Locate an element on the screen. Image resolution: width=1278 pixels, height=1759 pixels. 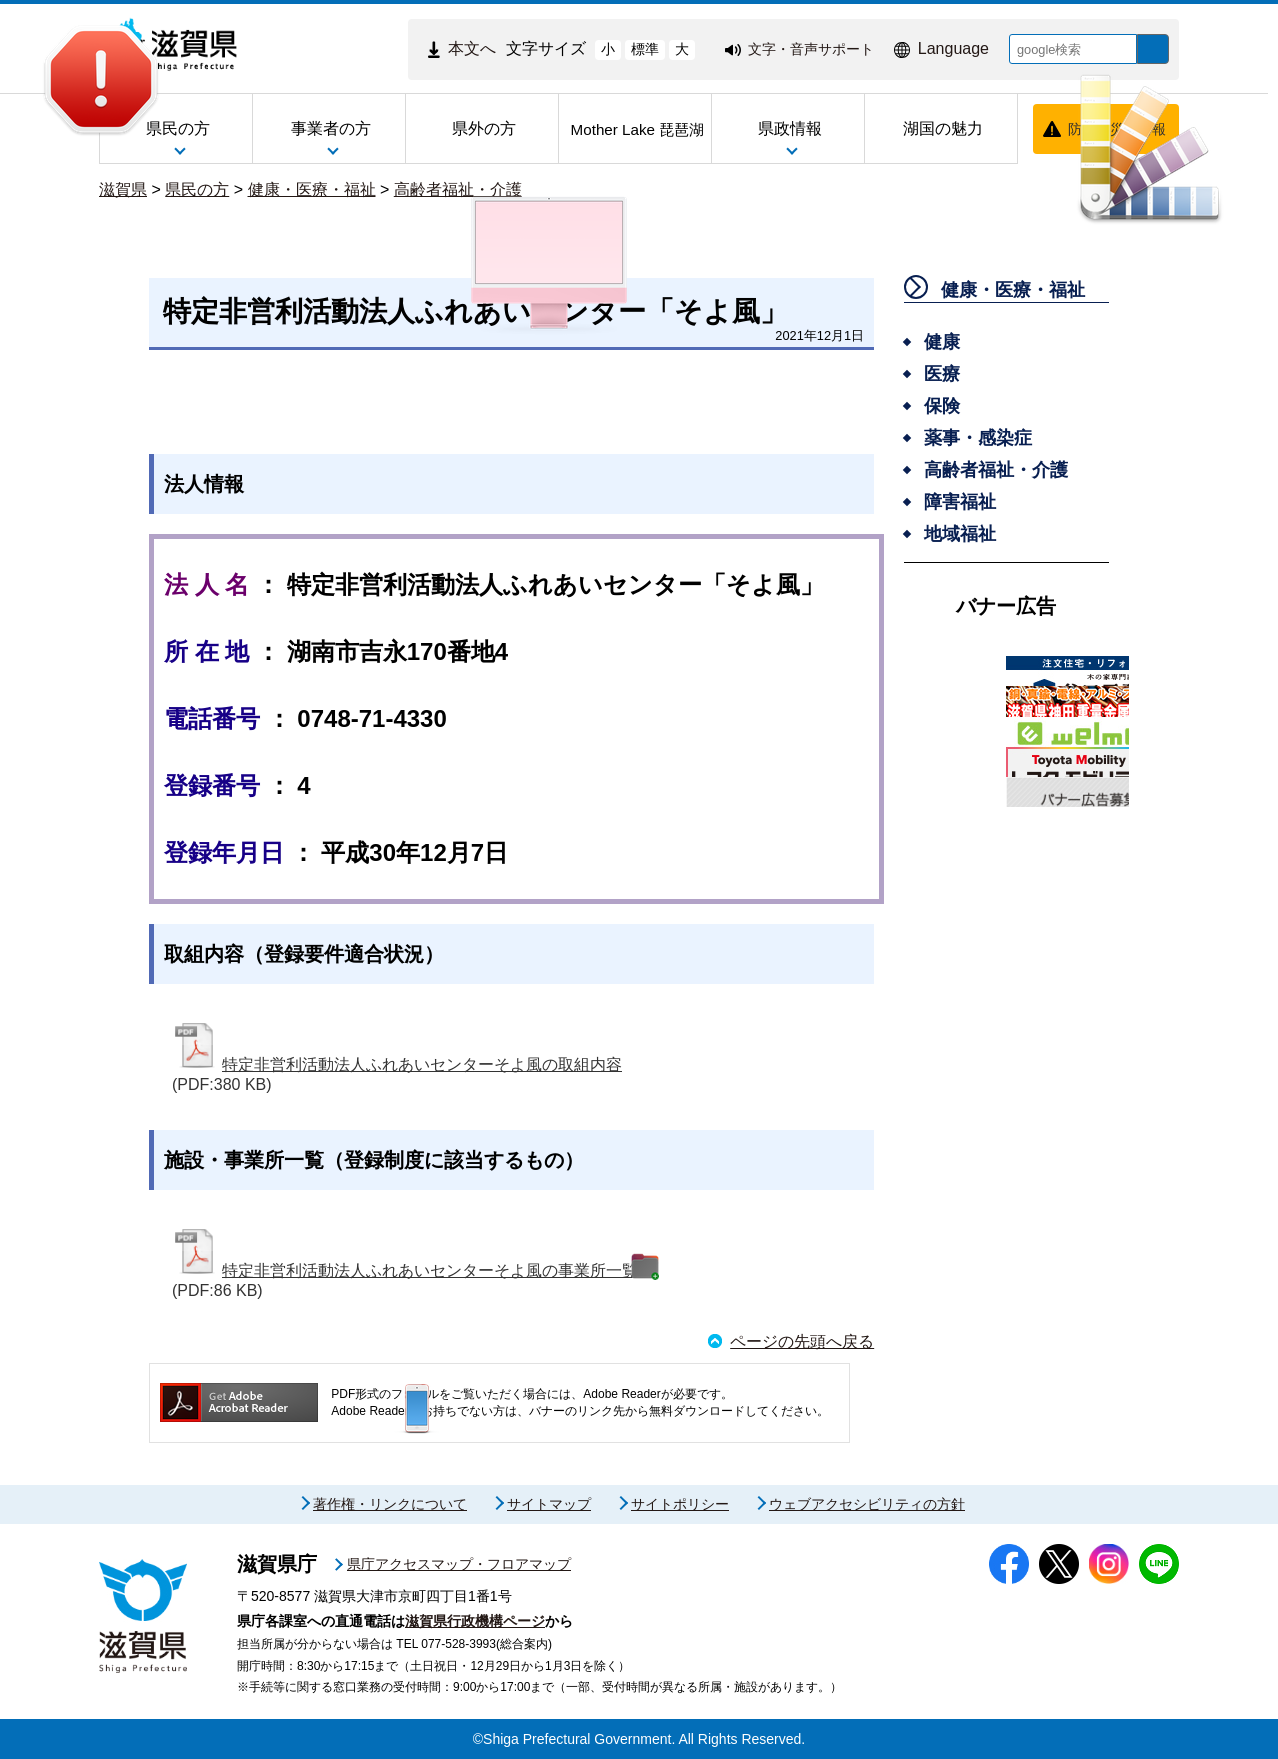
create a new folder is located at coordinates (645, 1266).